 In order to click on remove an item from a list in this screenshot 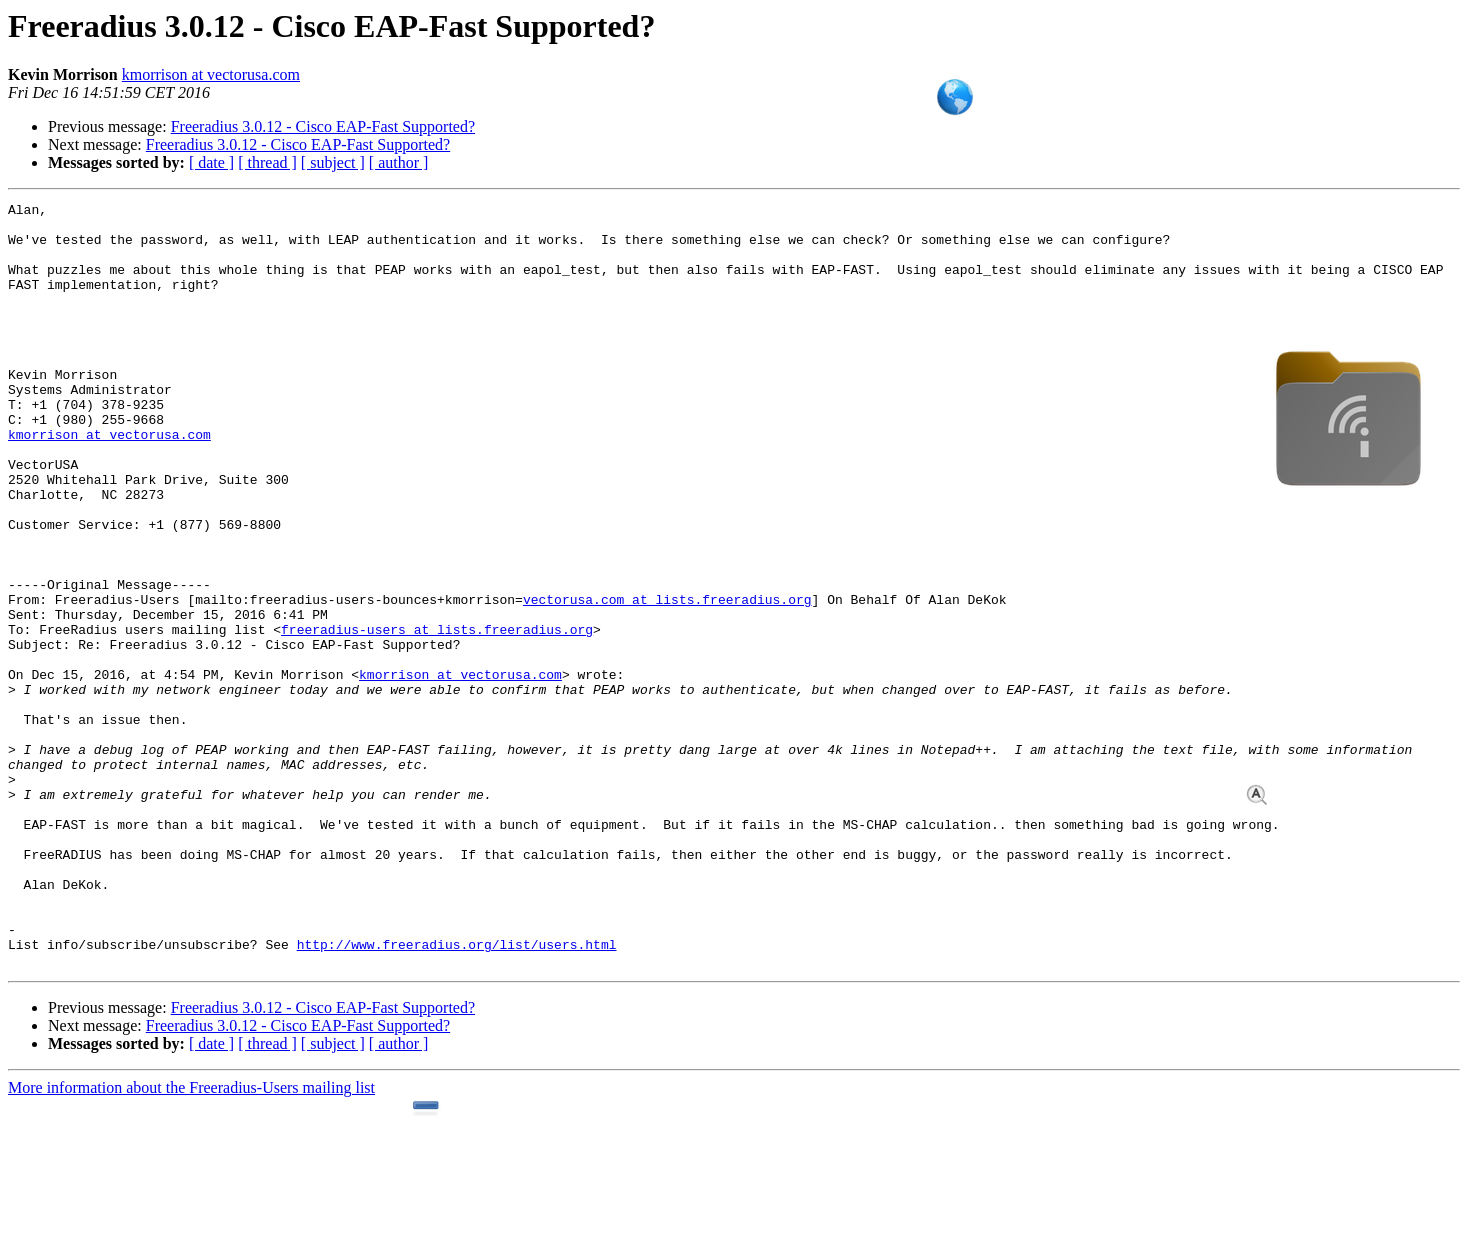, I will do `click(425, 1106)`.